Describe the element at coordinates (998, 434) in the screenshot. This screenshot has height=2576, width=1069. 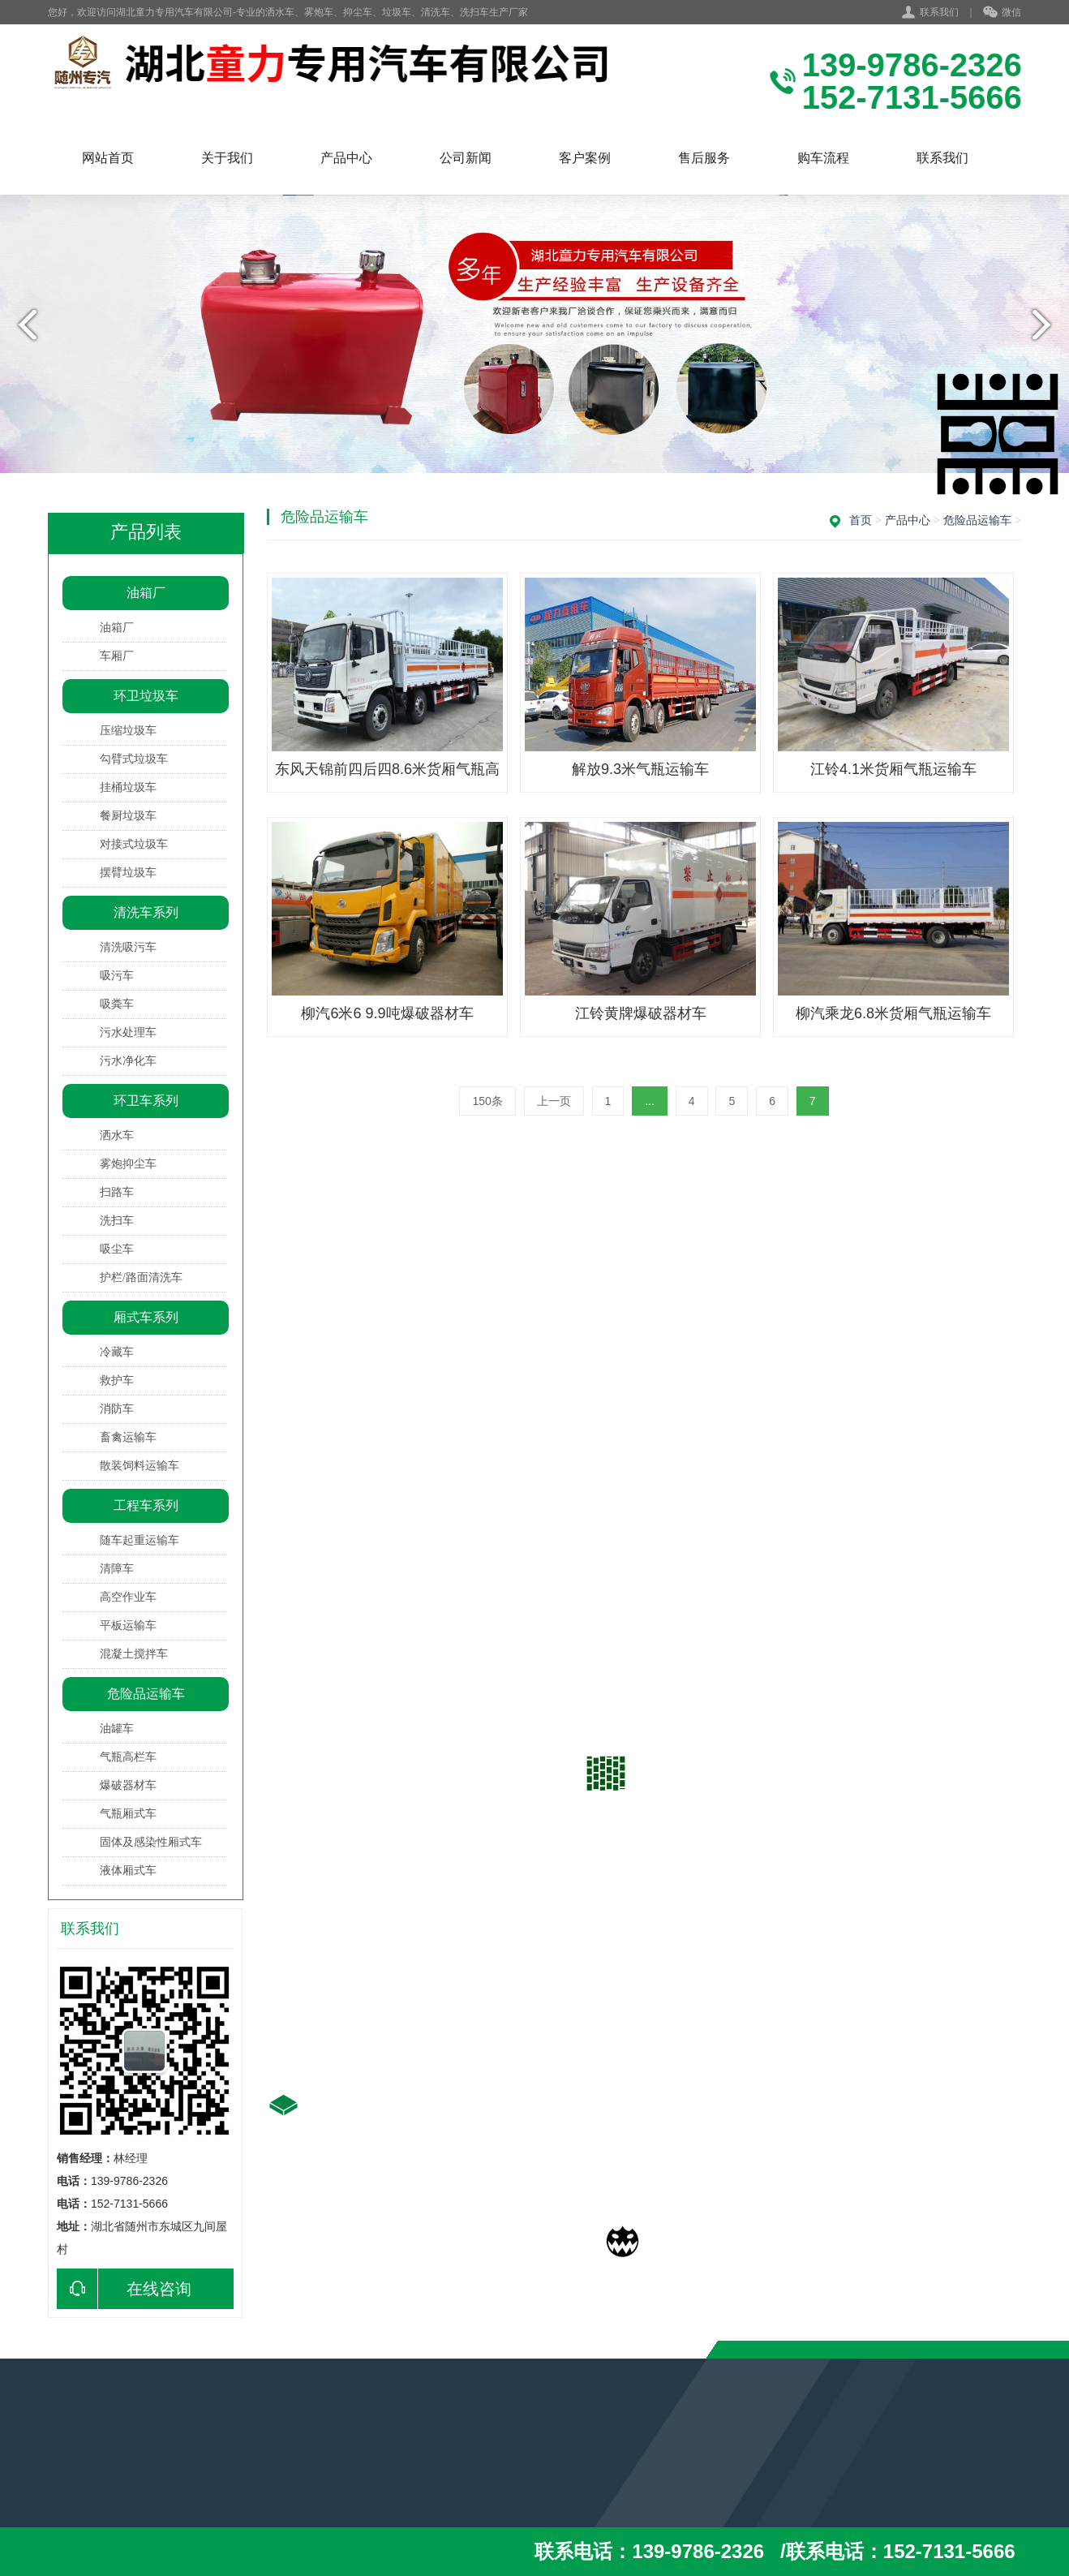
I see `access game inventory or storage grid` at that location.